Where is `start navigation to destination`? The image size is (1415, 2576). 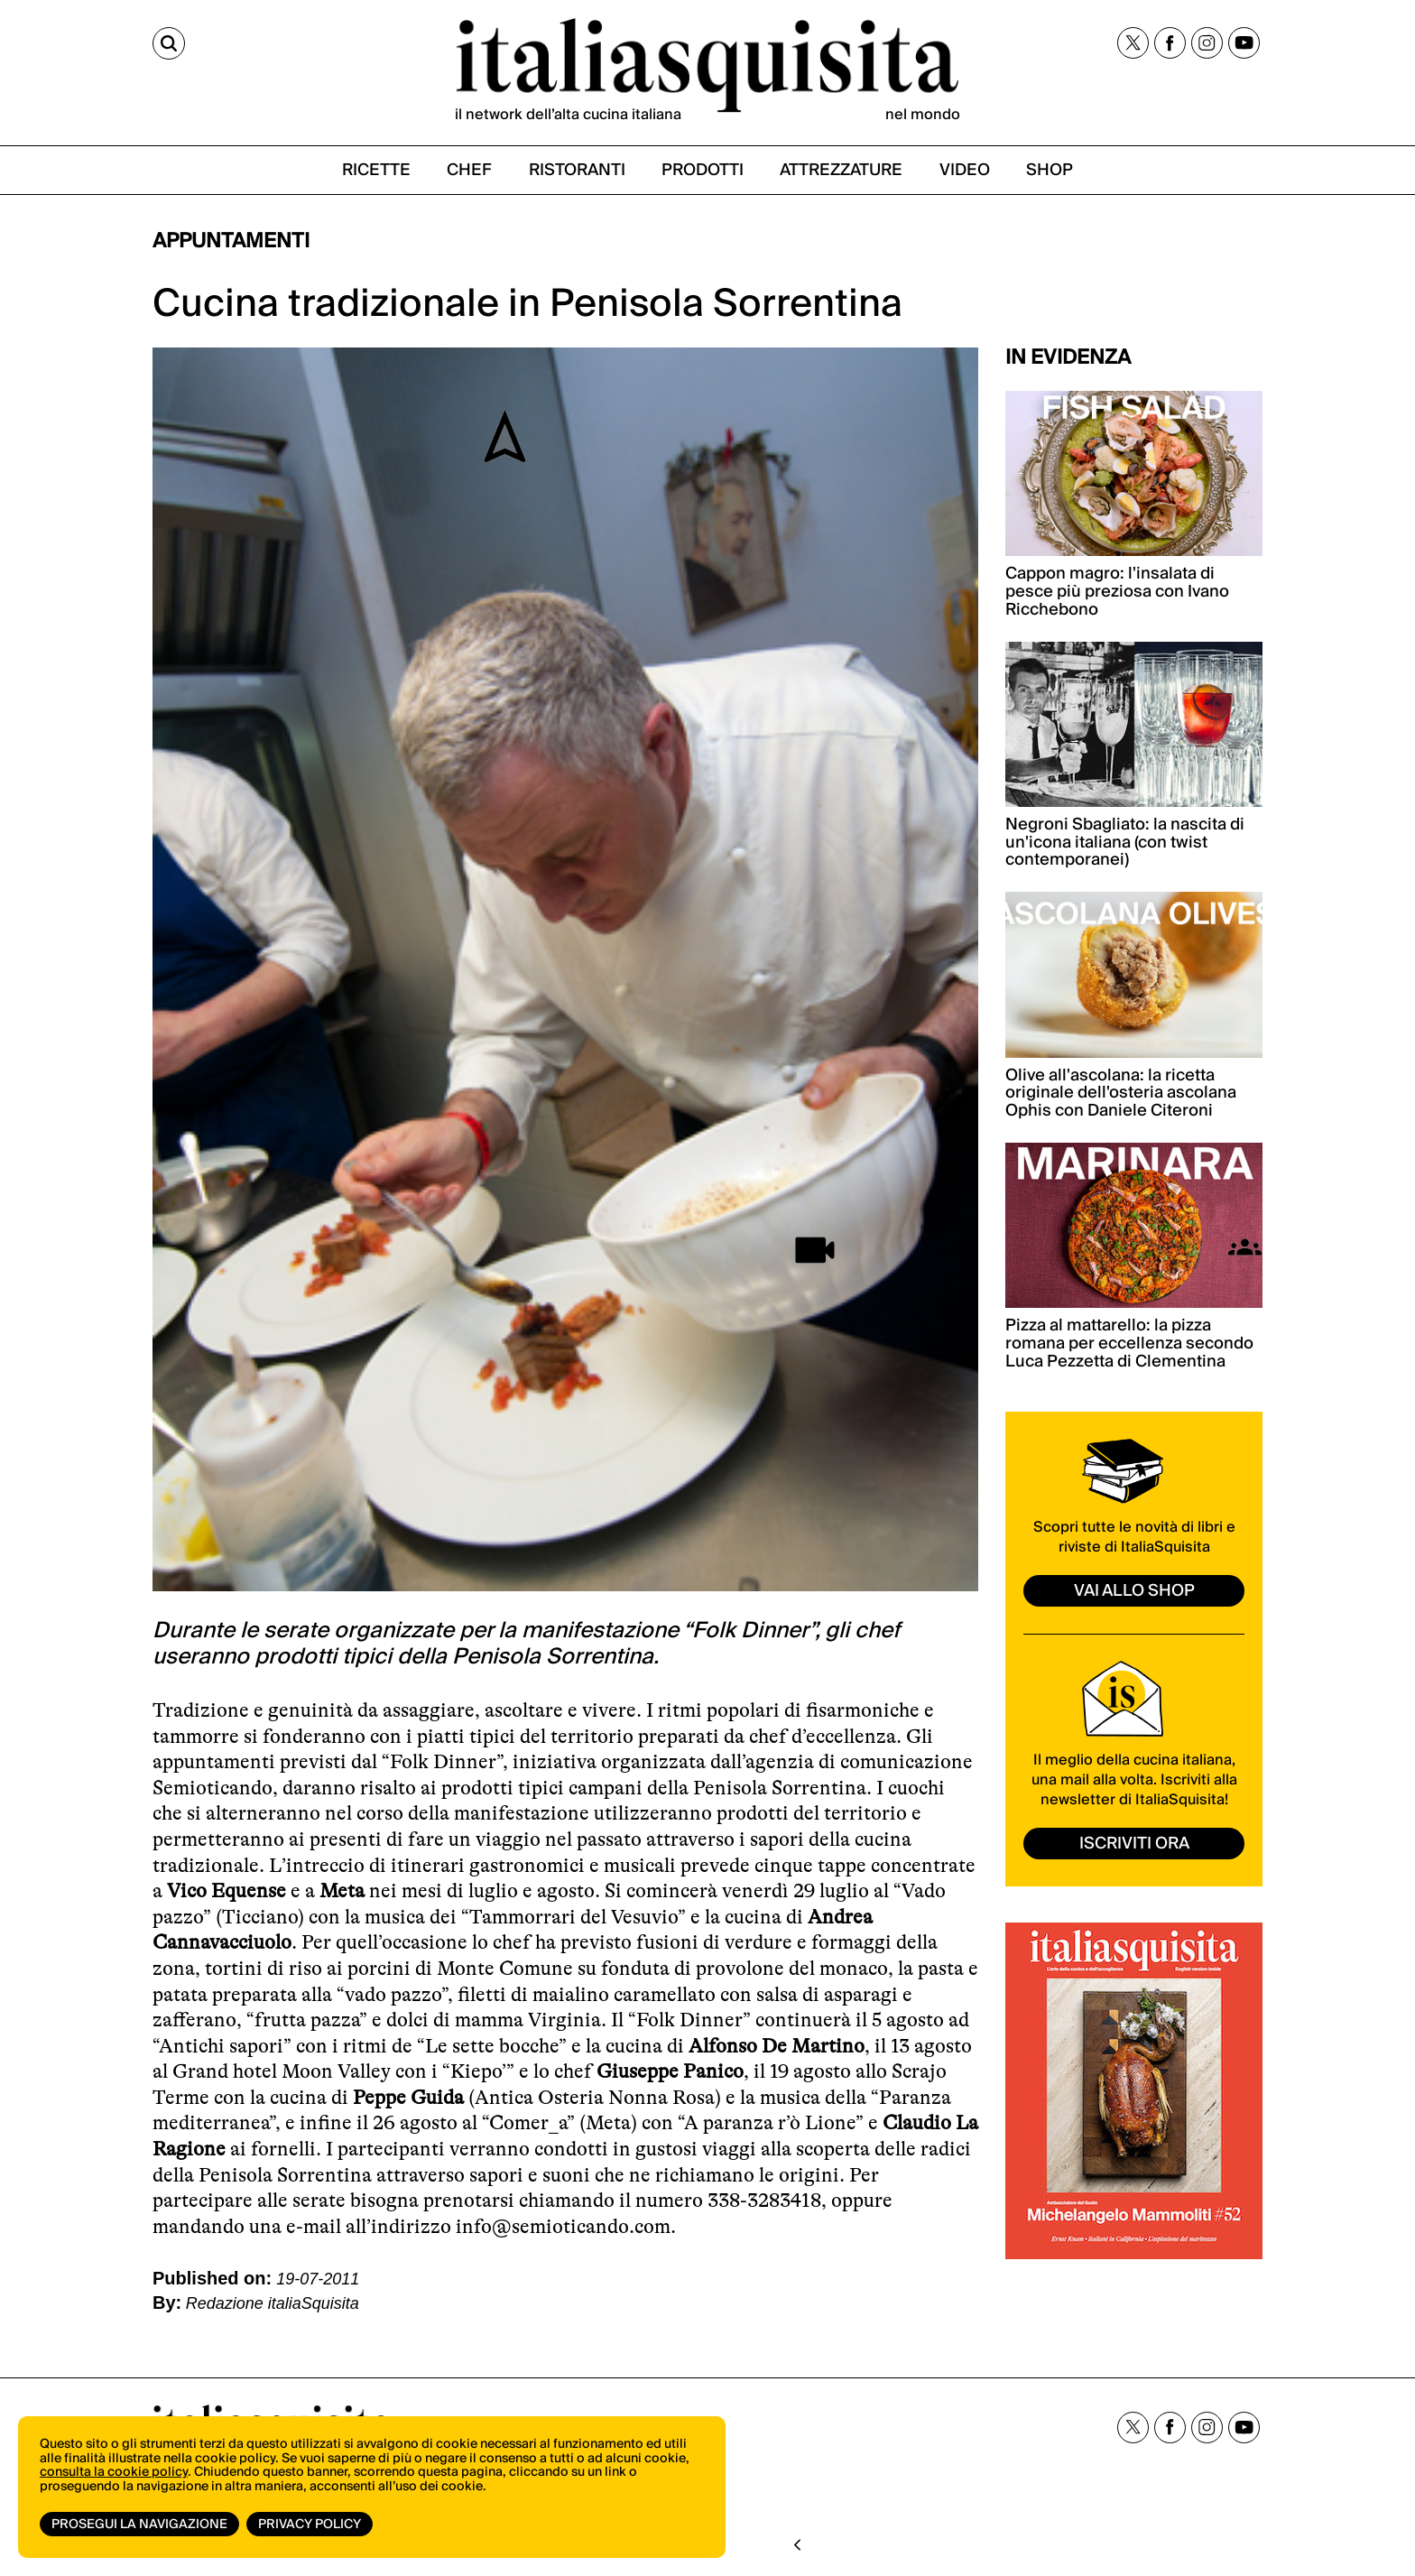
start navigation to destination is located at coordinates (504, 437).